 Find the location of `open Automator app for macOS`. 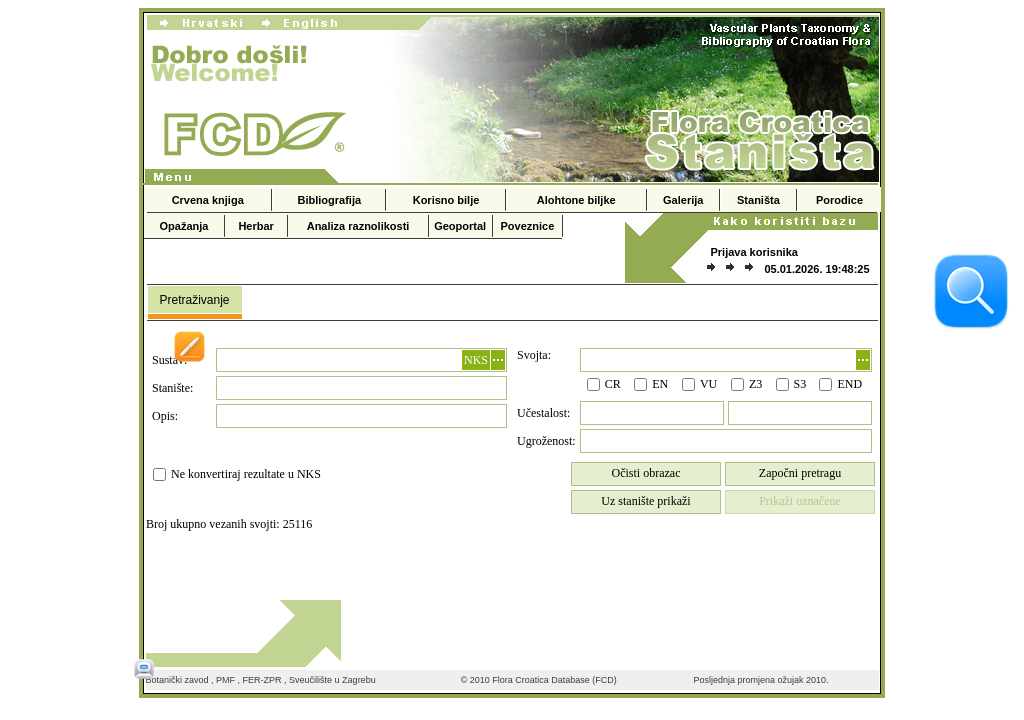

open Automator app for macOS is located at coordinates (144, 669).